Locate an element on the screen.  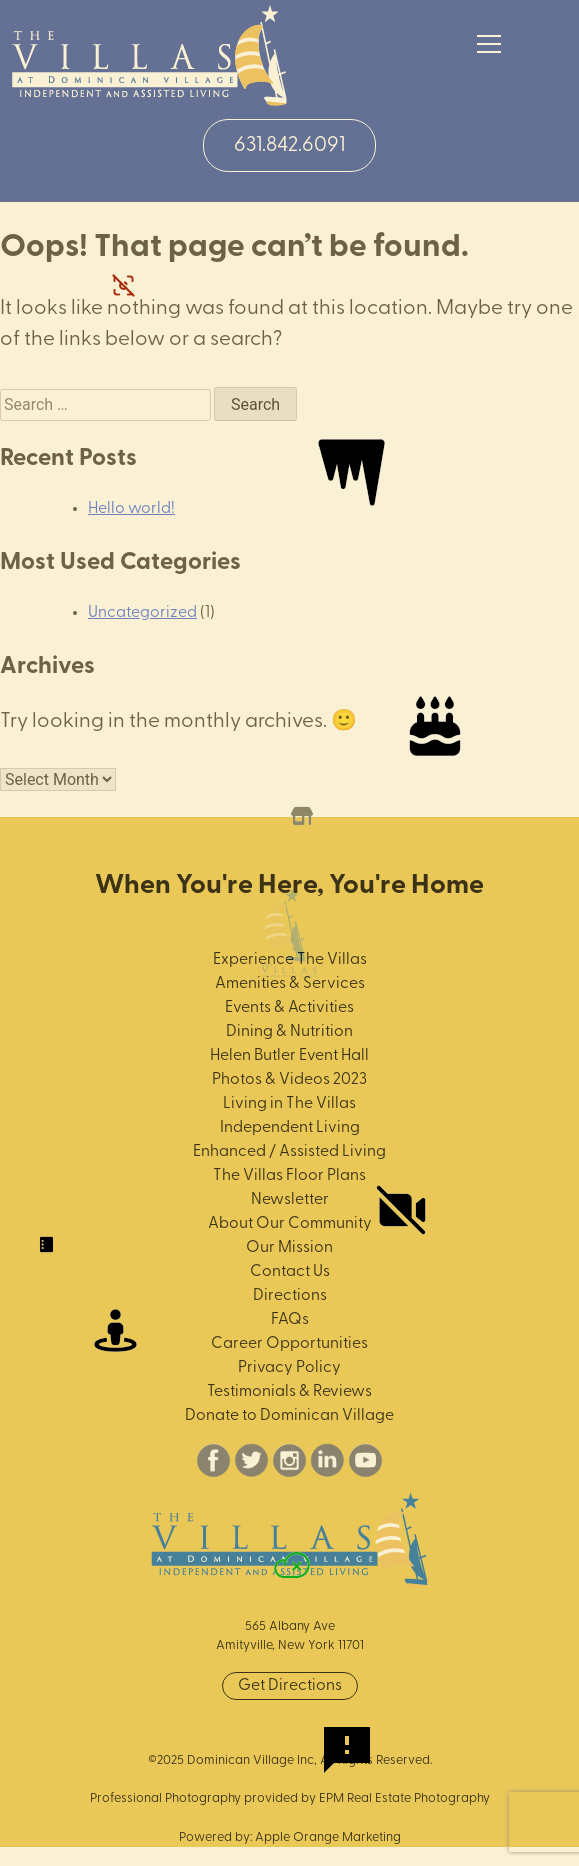
view birthday or celebration reminders is located at coordinates (435, 727).